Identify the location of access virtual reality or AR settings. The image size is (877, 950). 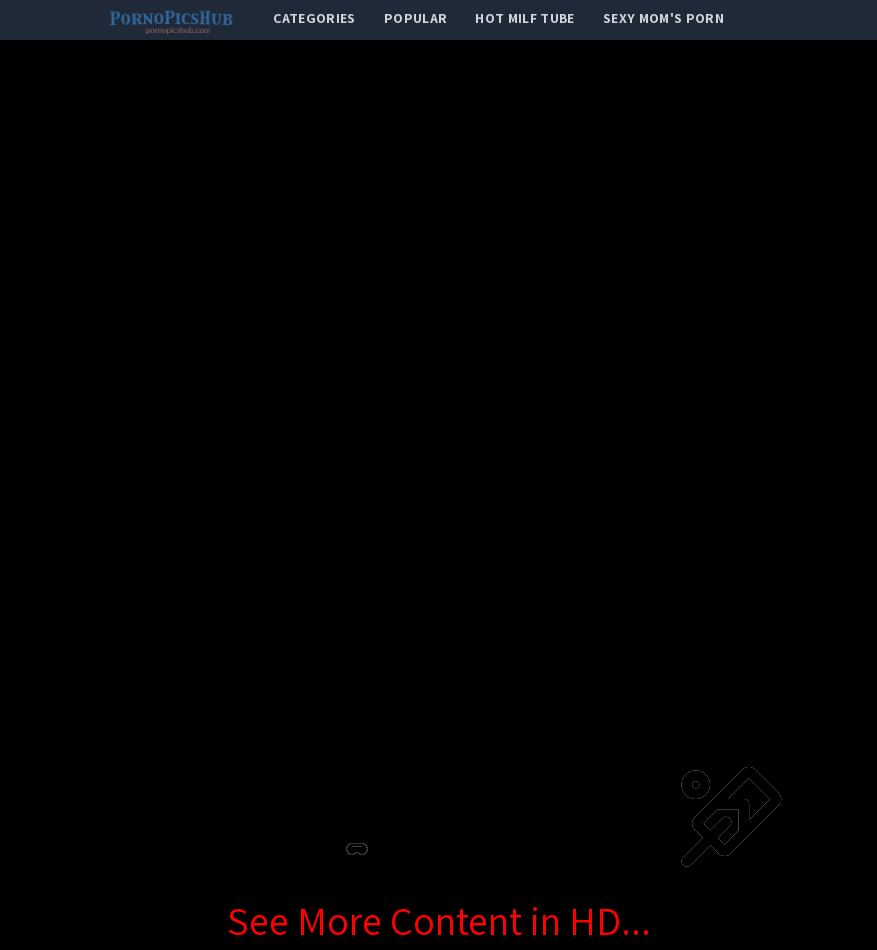
(357, 849).